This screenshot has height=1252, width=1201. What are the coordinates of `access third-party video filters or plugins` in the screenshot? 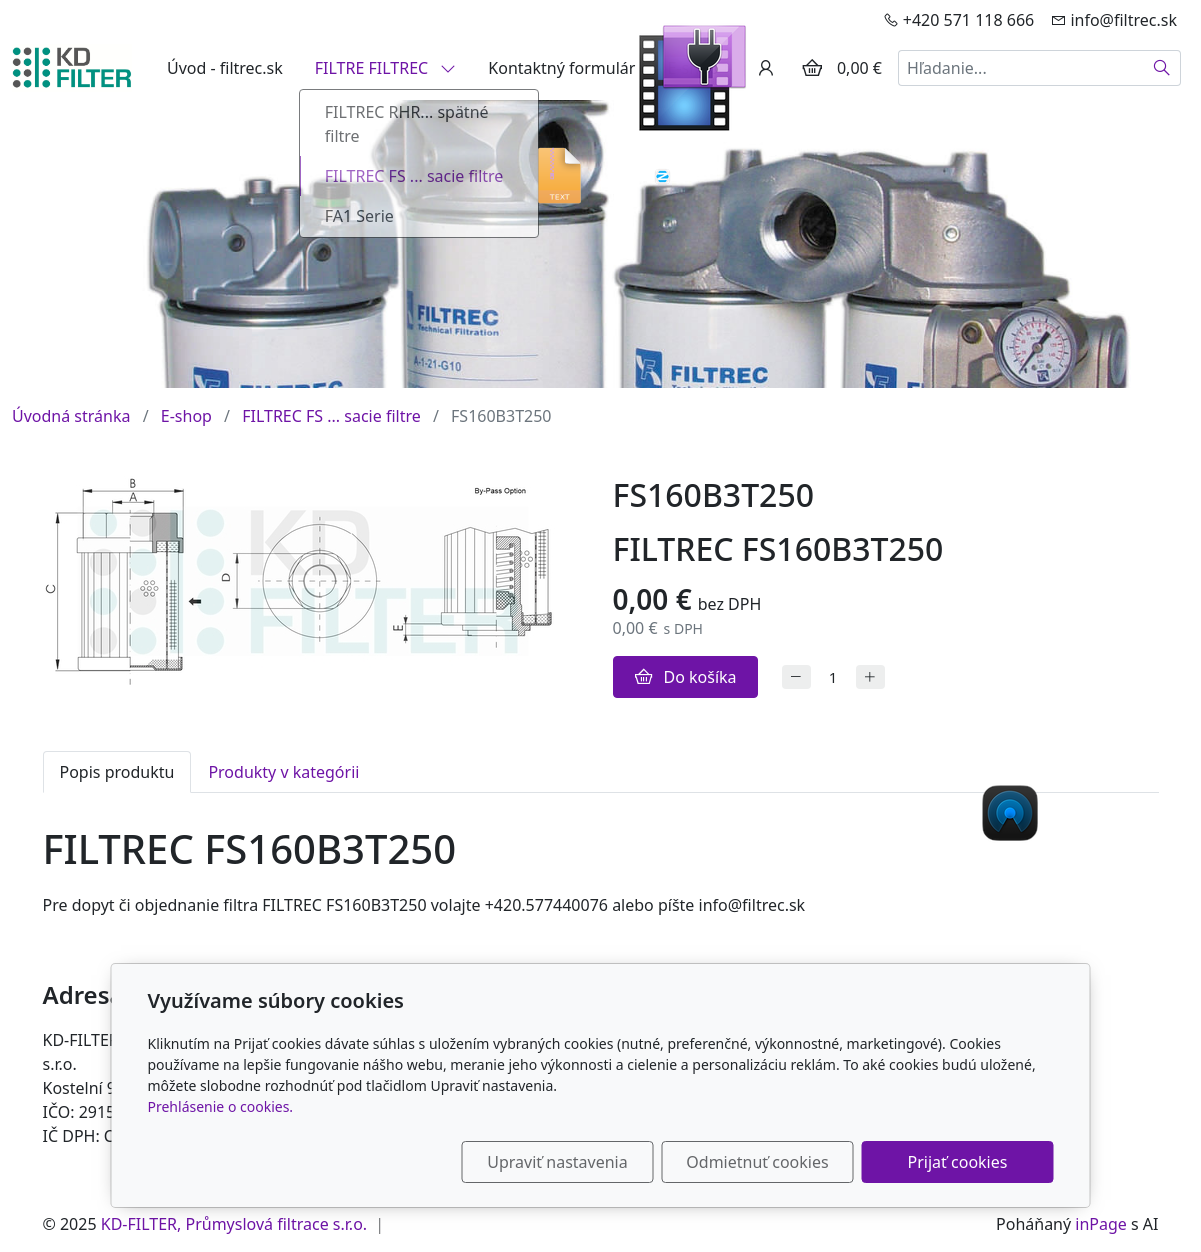 It's located at (692, 77).